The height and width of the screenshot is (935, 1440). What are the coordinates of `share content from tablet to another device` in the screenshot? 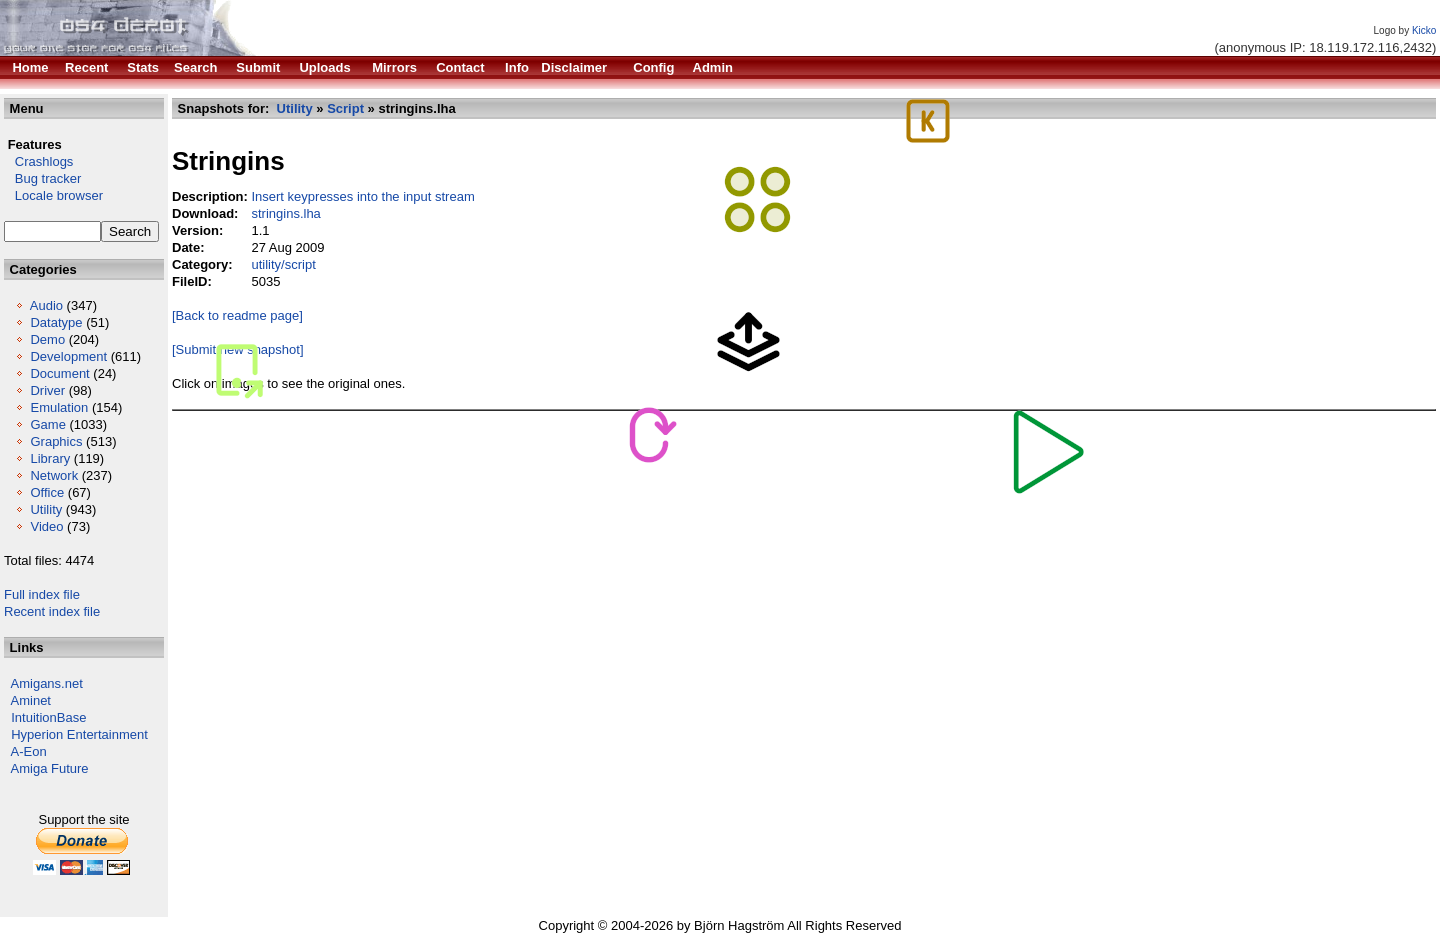 It's located at (237, 370).